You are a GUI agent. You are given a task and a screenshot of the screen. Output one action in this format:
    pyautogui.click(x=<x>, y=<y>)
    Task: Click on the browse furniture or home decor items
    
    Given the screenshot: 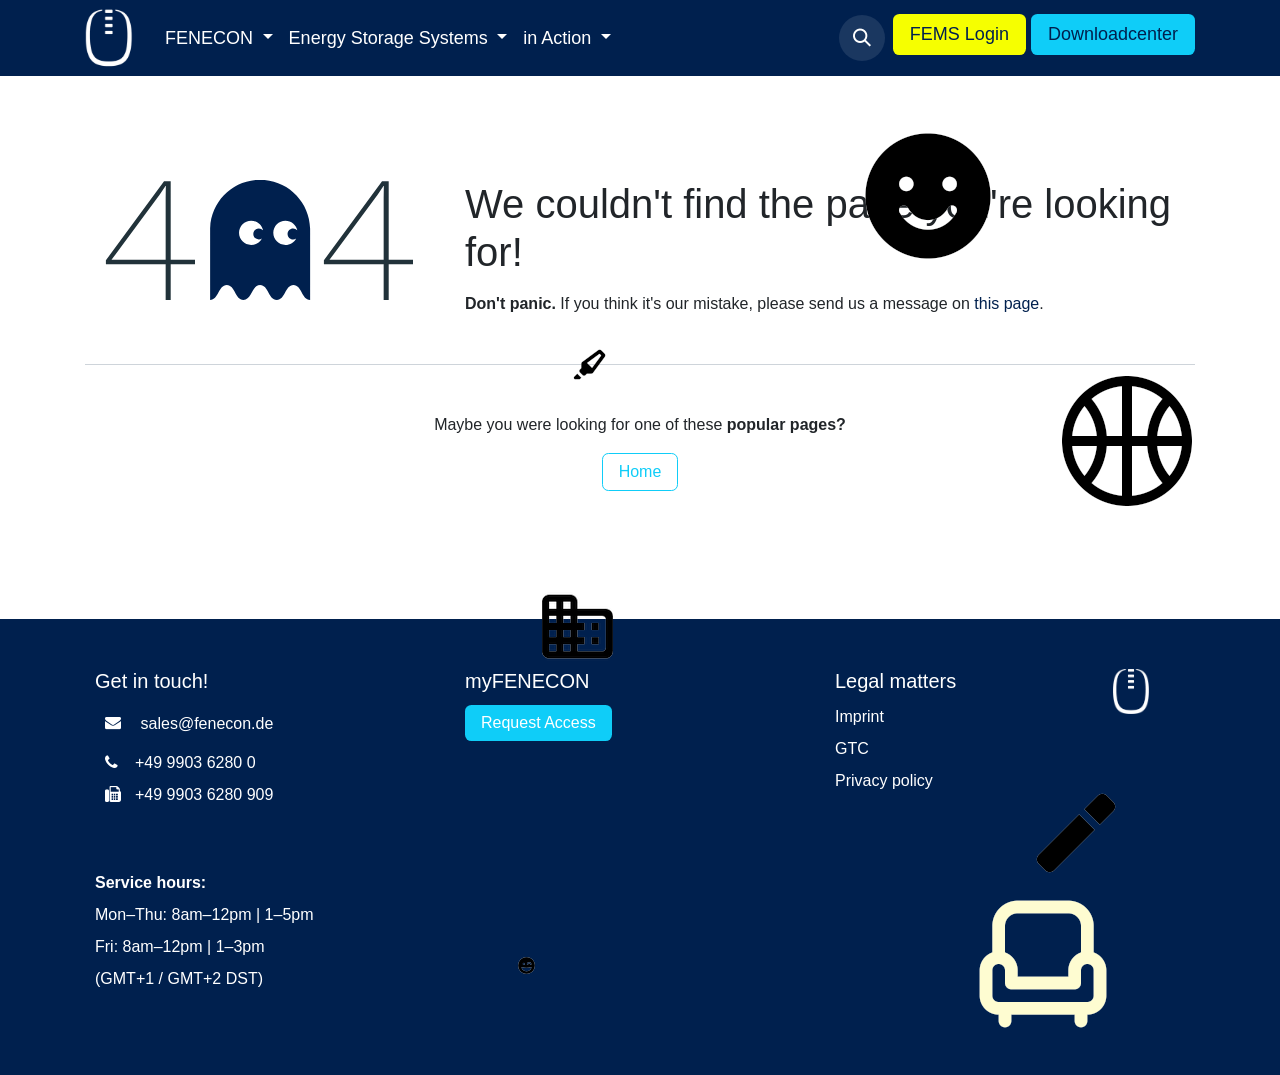 What is the action you would take?
    pyautogui.click(x=1043, y=964)
    